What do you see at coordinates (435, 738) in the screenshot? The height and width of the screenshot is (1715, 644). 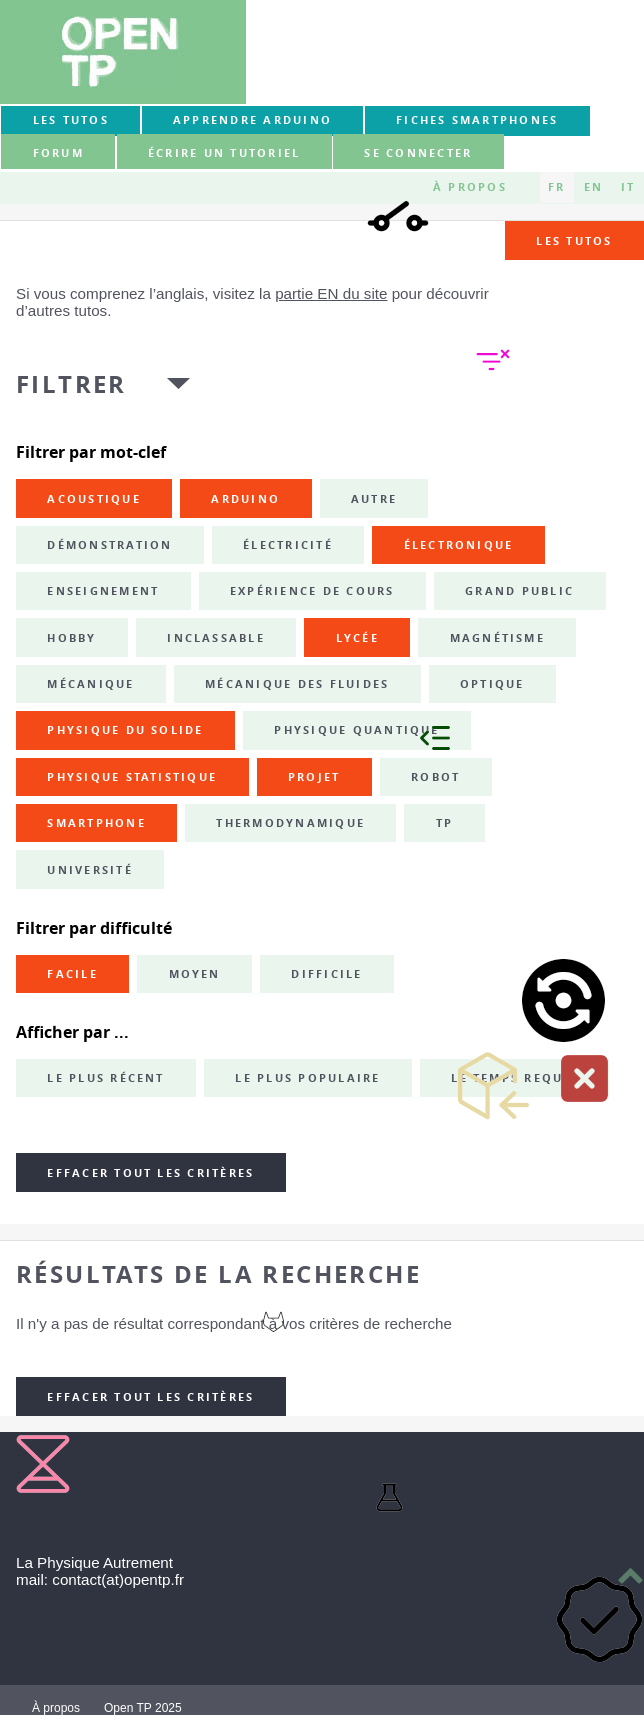 I see `decrease list indentation` at bounding box center [435, 738].